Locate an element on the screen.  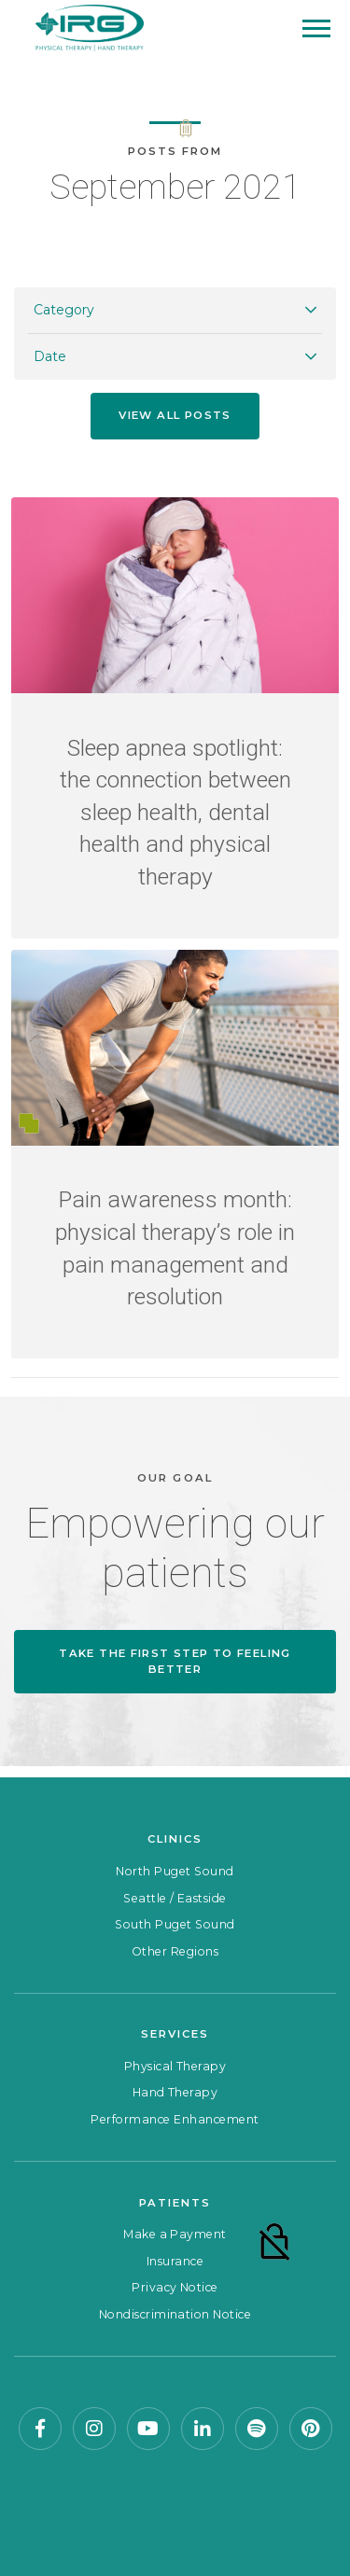
merge or unite selected layers is located at coordinates (29, 1123).